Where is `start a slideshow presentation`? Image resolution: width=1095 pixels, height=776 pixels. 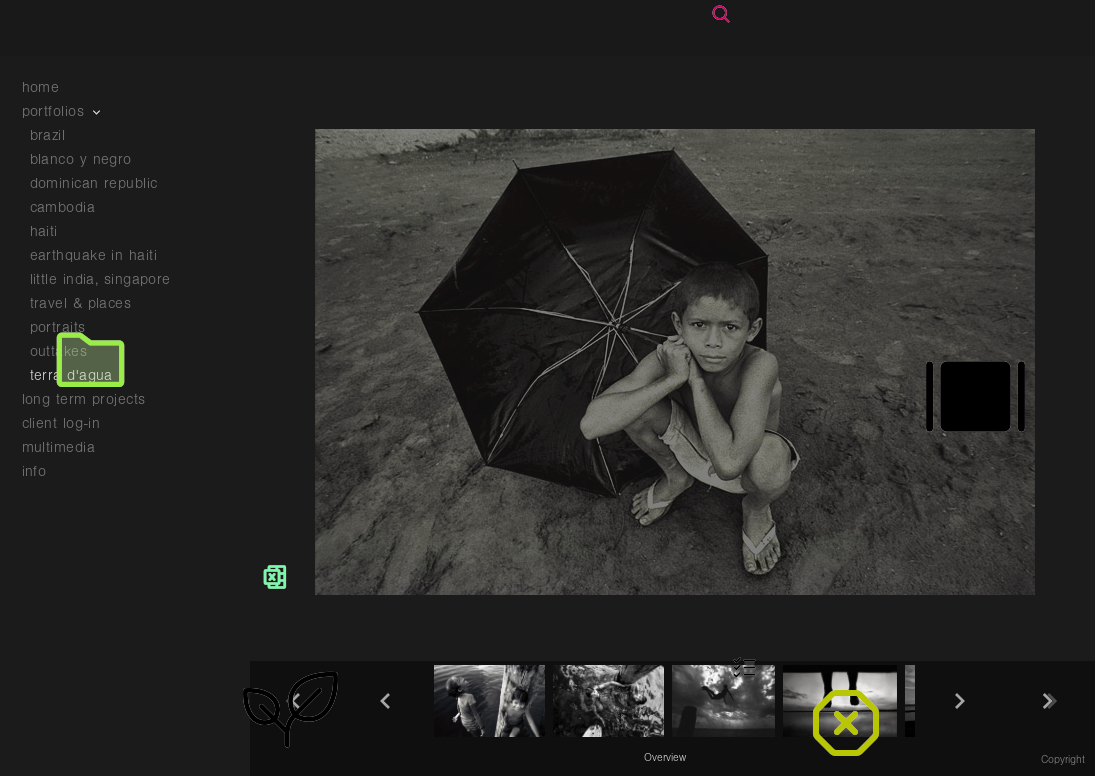 start a slideshow presentation is located at coordinates (975, 396).